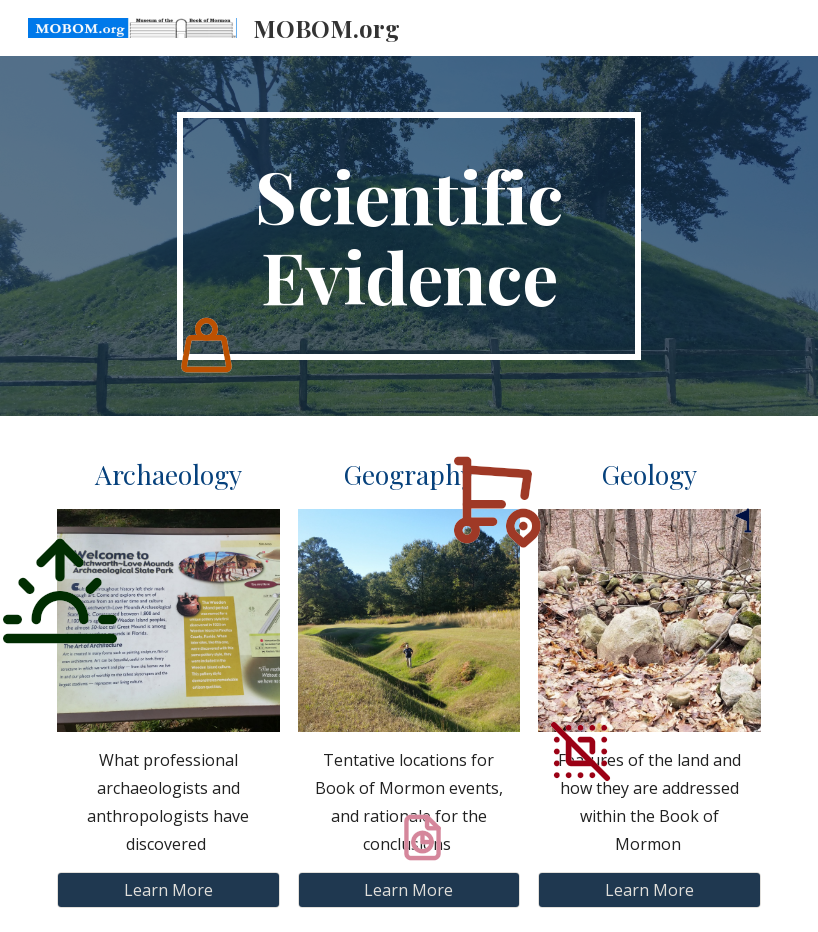 The height and width of the screenshot is (932, 818). I want to click on indicates sunrise or morning time, so click(60, 591).